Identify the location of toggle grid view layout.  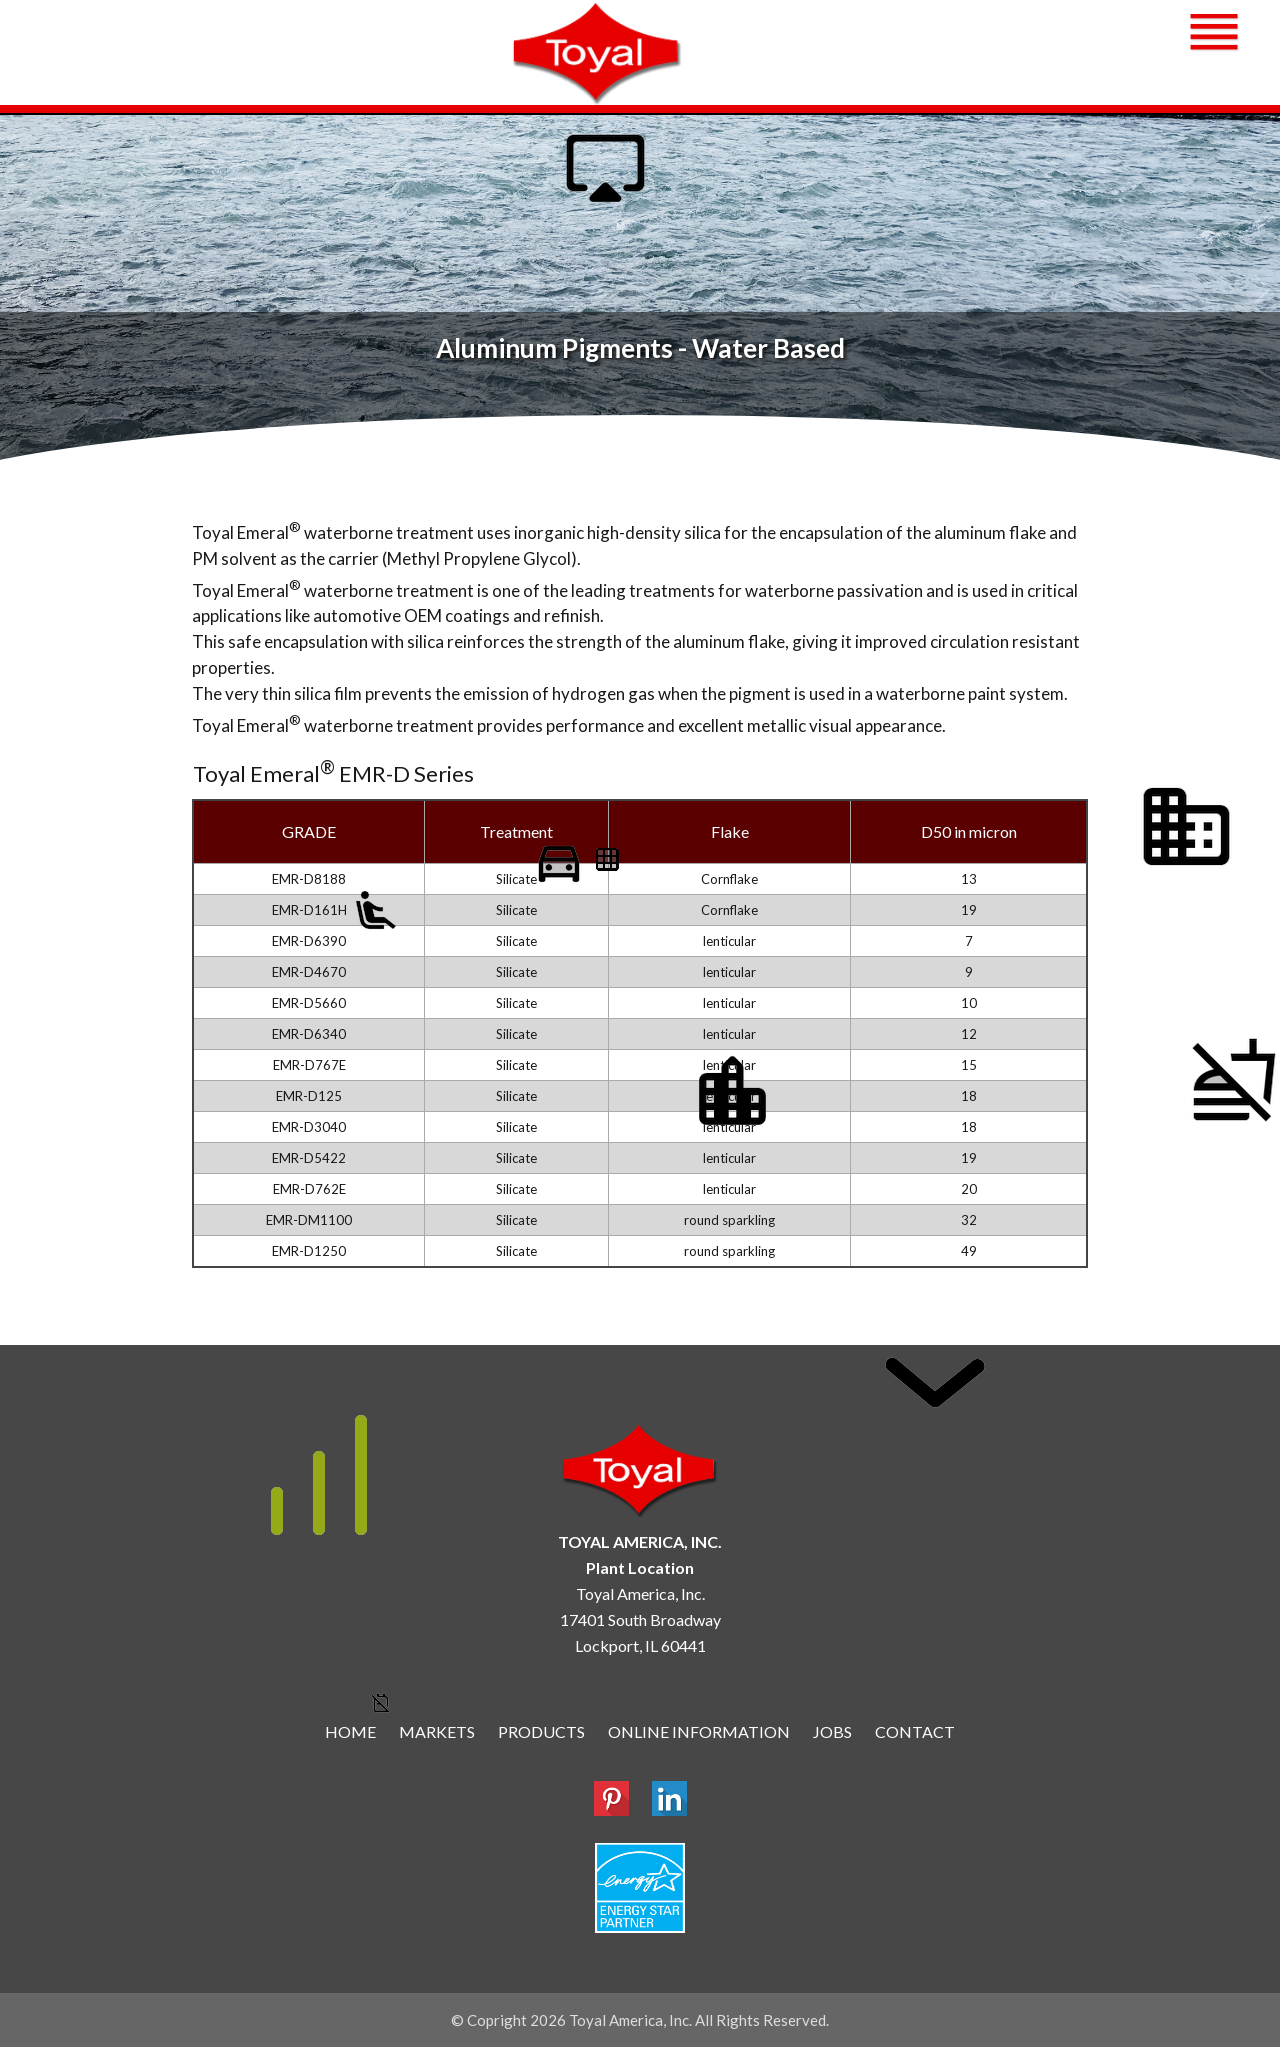
(607, 859).